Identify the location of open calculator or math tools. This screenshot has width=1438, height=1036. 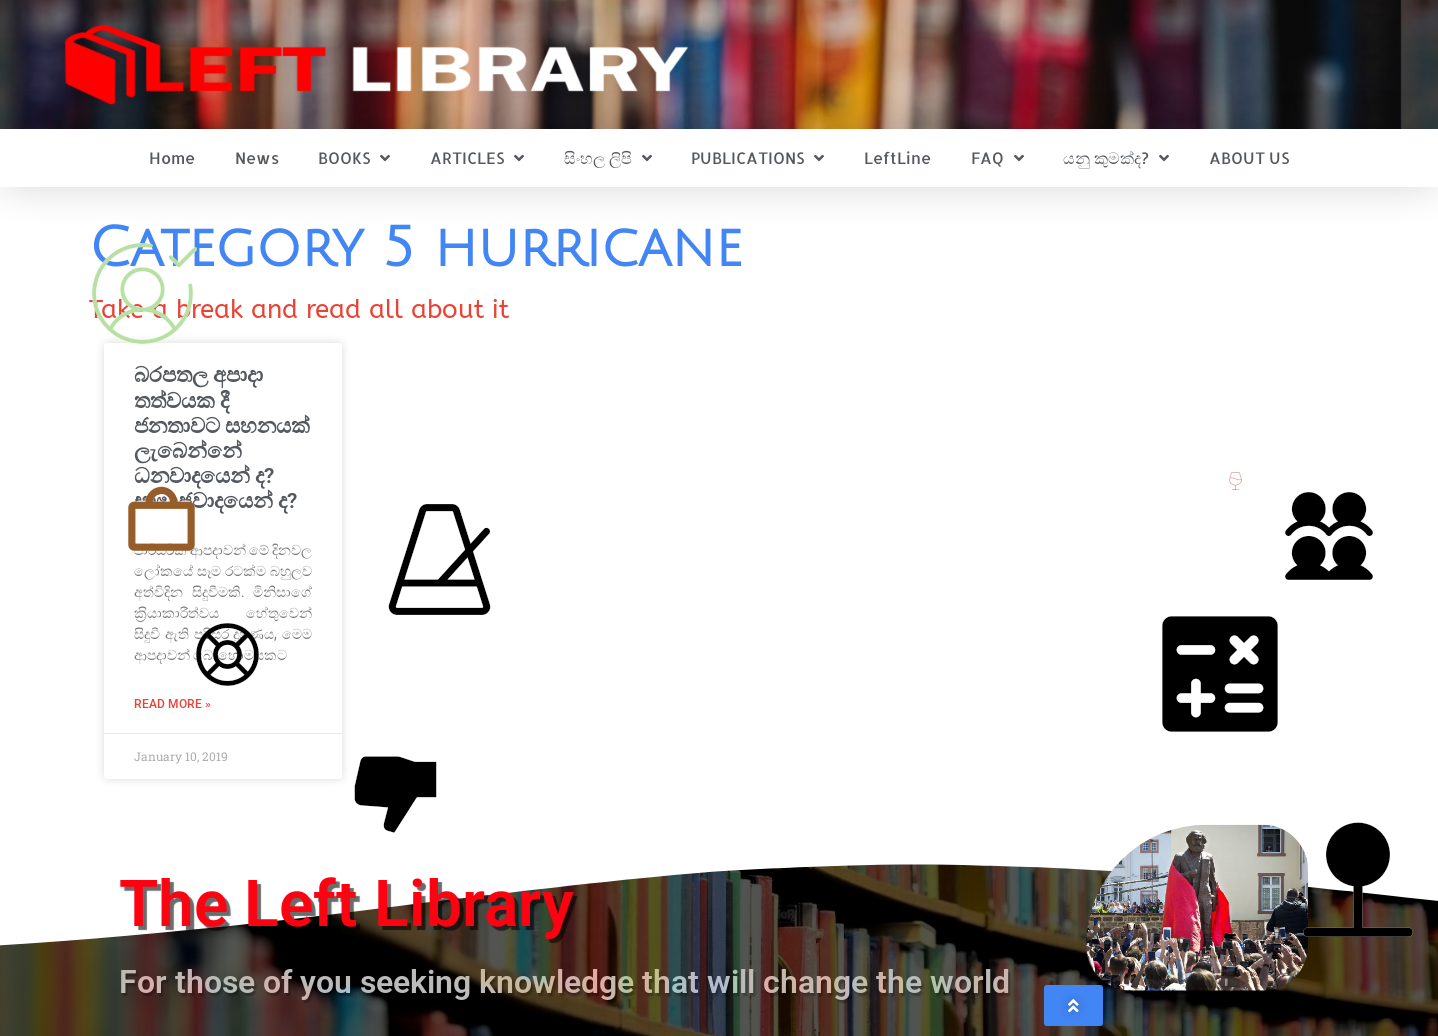
(1220, 674).